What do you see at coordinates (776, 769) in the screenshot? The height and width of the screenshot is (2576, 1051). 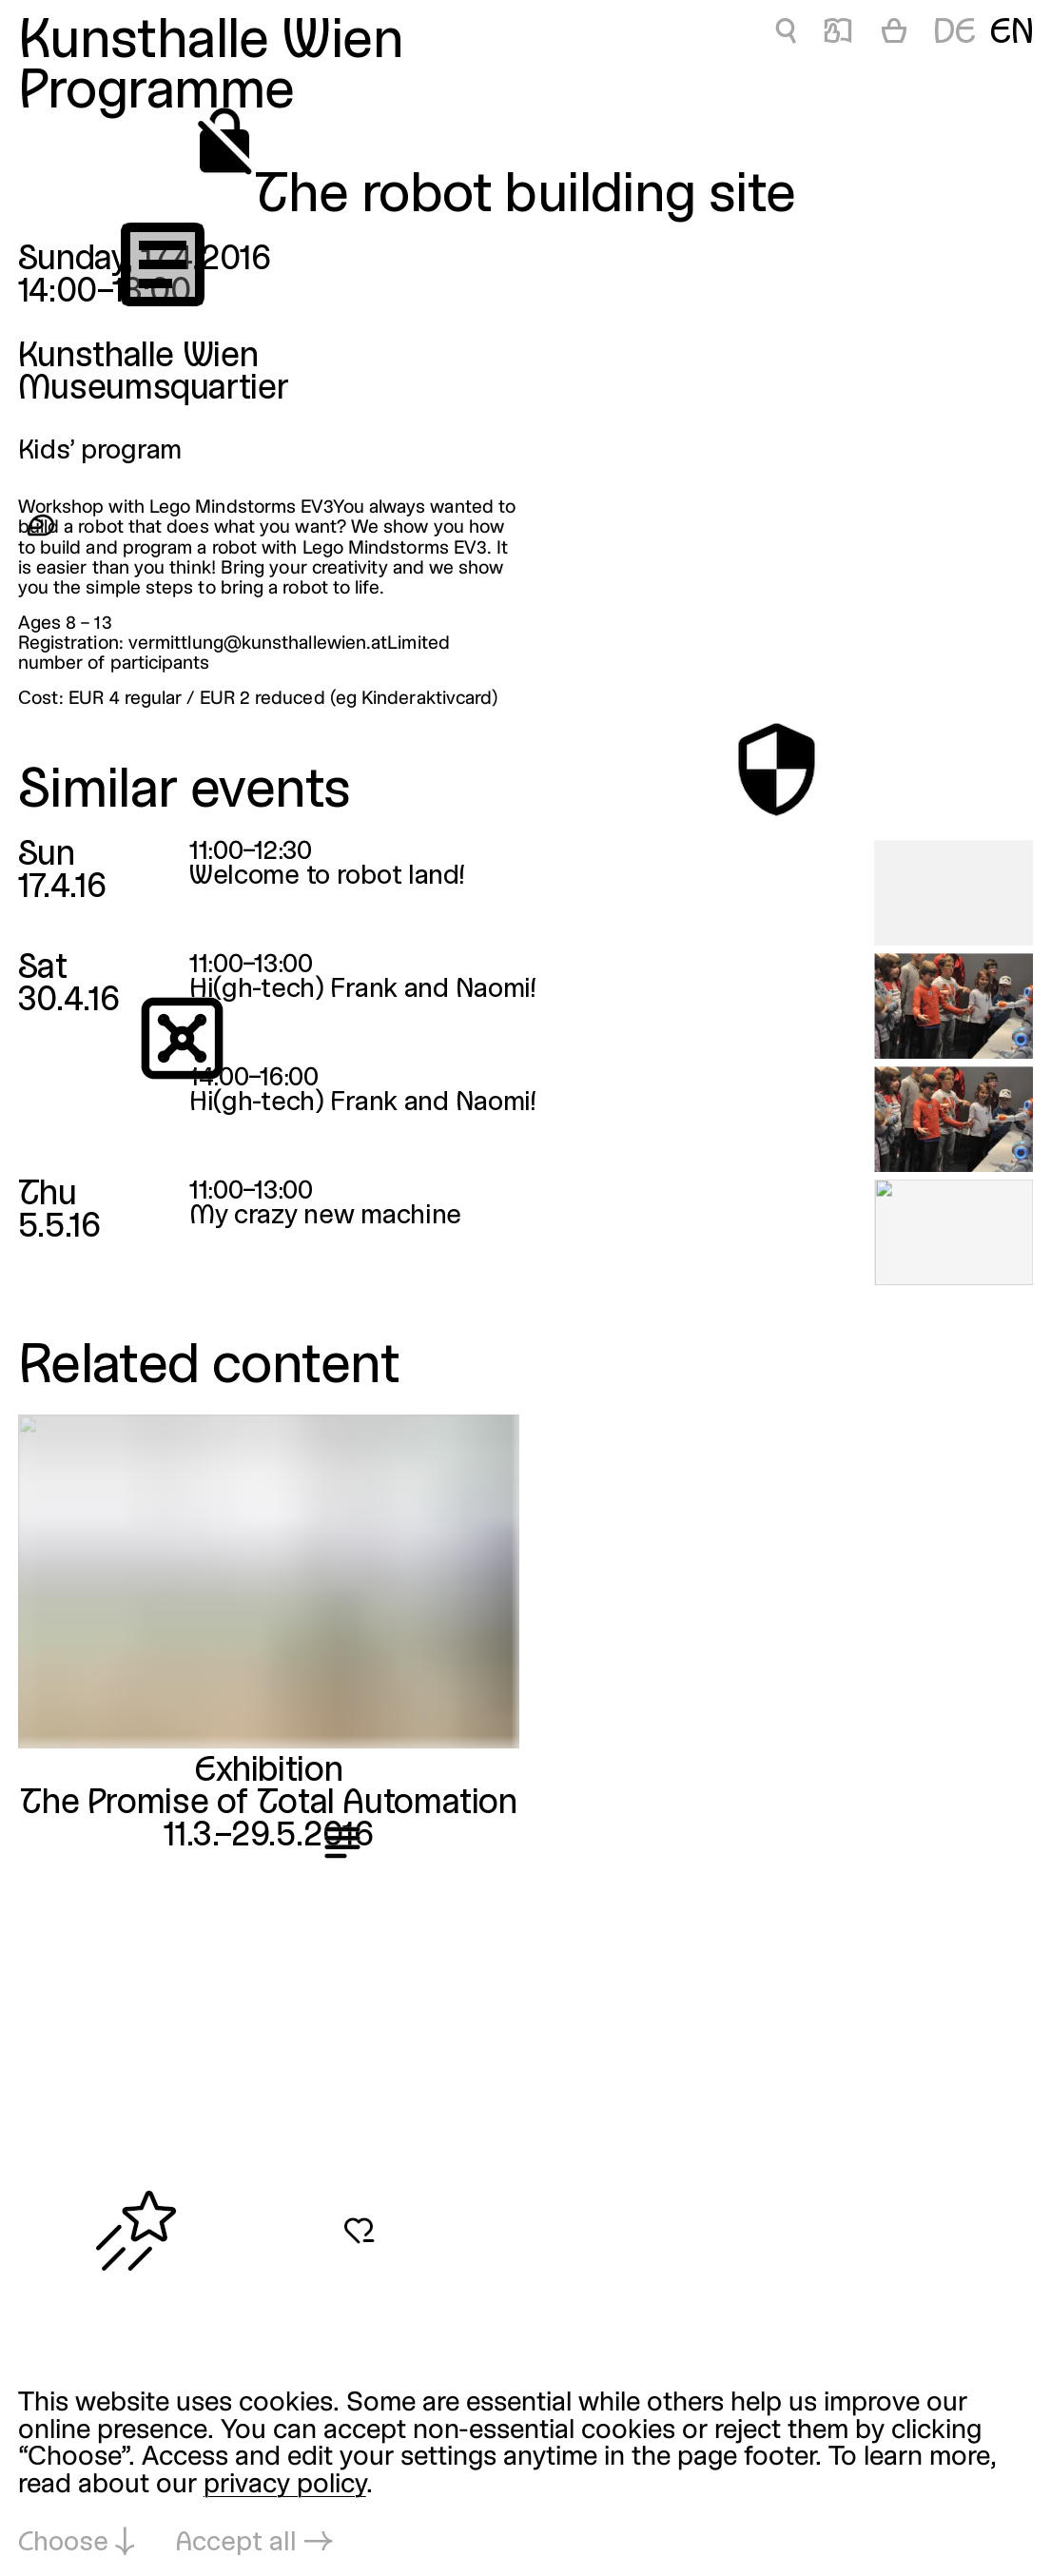 I see `access security settings` at bounding box center [776, 769].